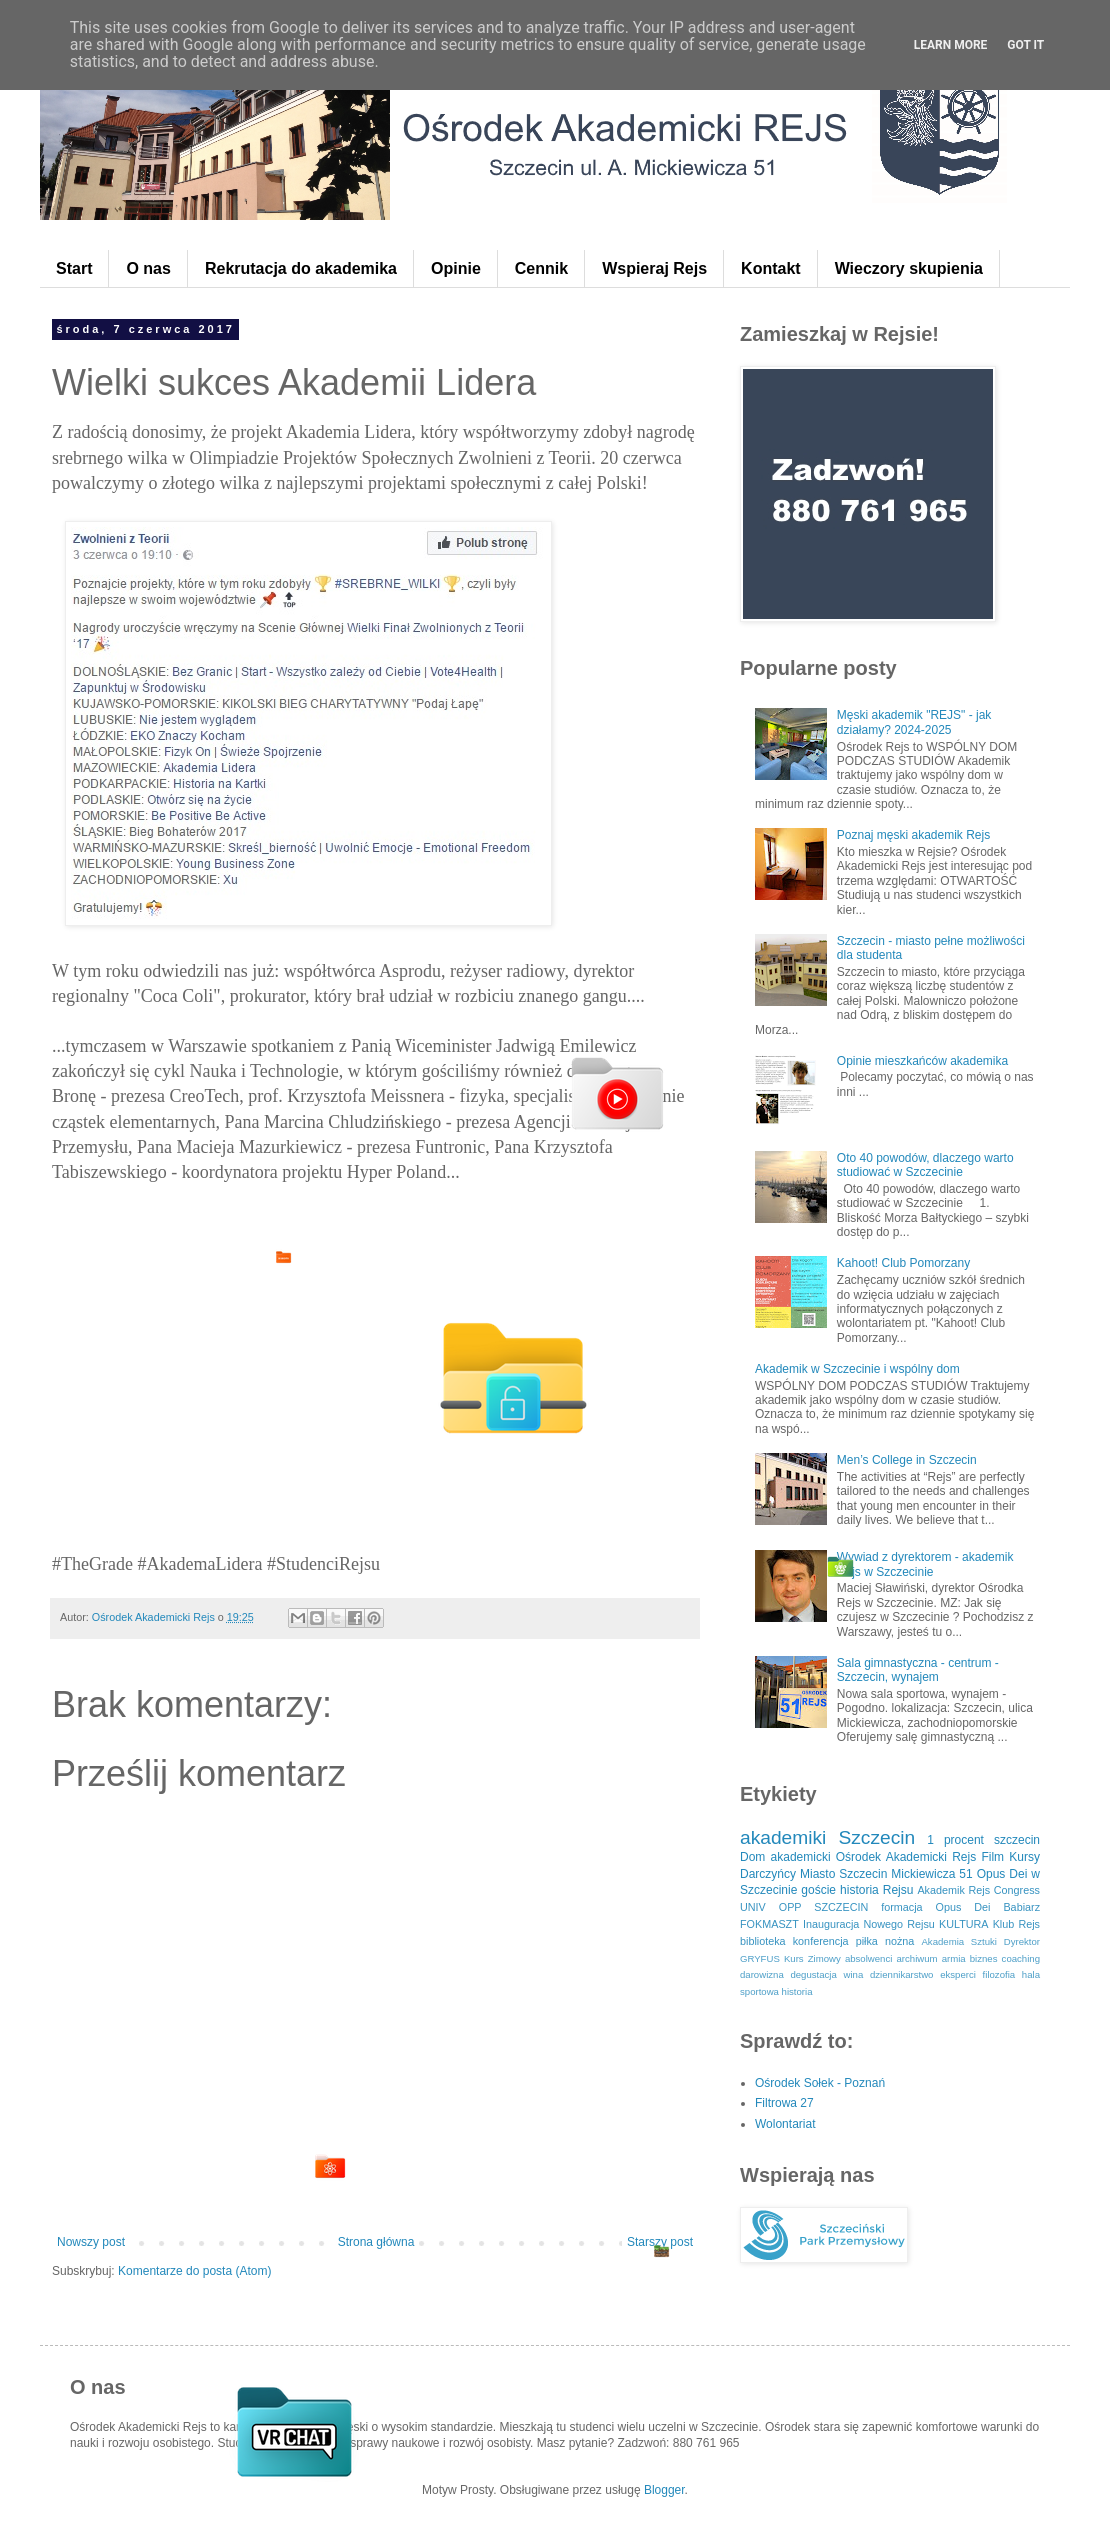 The height and width of the screenshot is (2538, 1110). What do you see at coordinates (512, 1381) in the screenshot?
I see `access an unlocked or unprotected folder` at bounding box center [512, 1381].